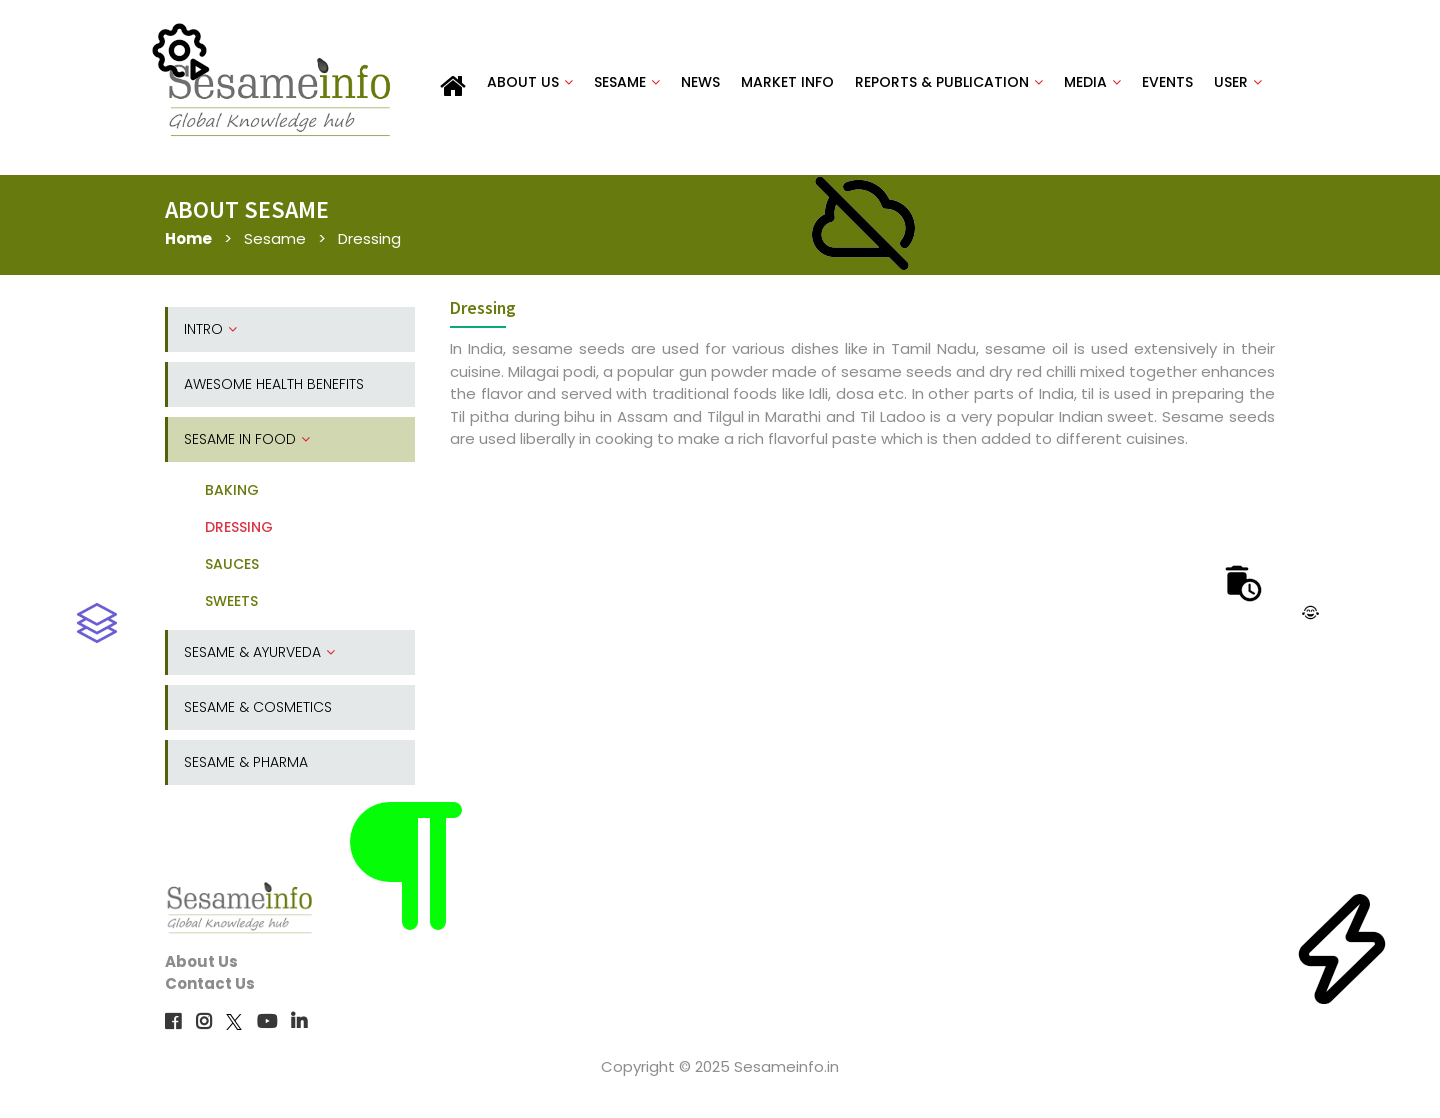 This screenshot has width=1440, height=1118. I want to click on react with a laughing emoji, so click(1310, 612).